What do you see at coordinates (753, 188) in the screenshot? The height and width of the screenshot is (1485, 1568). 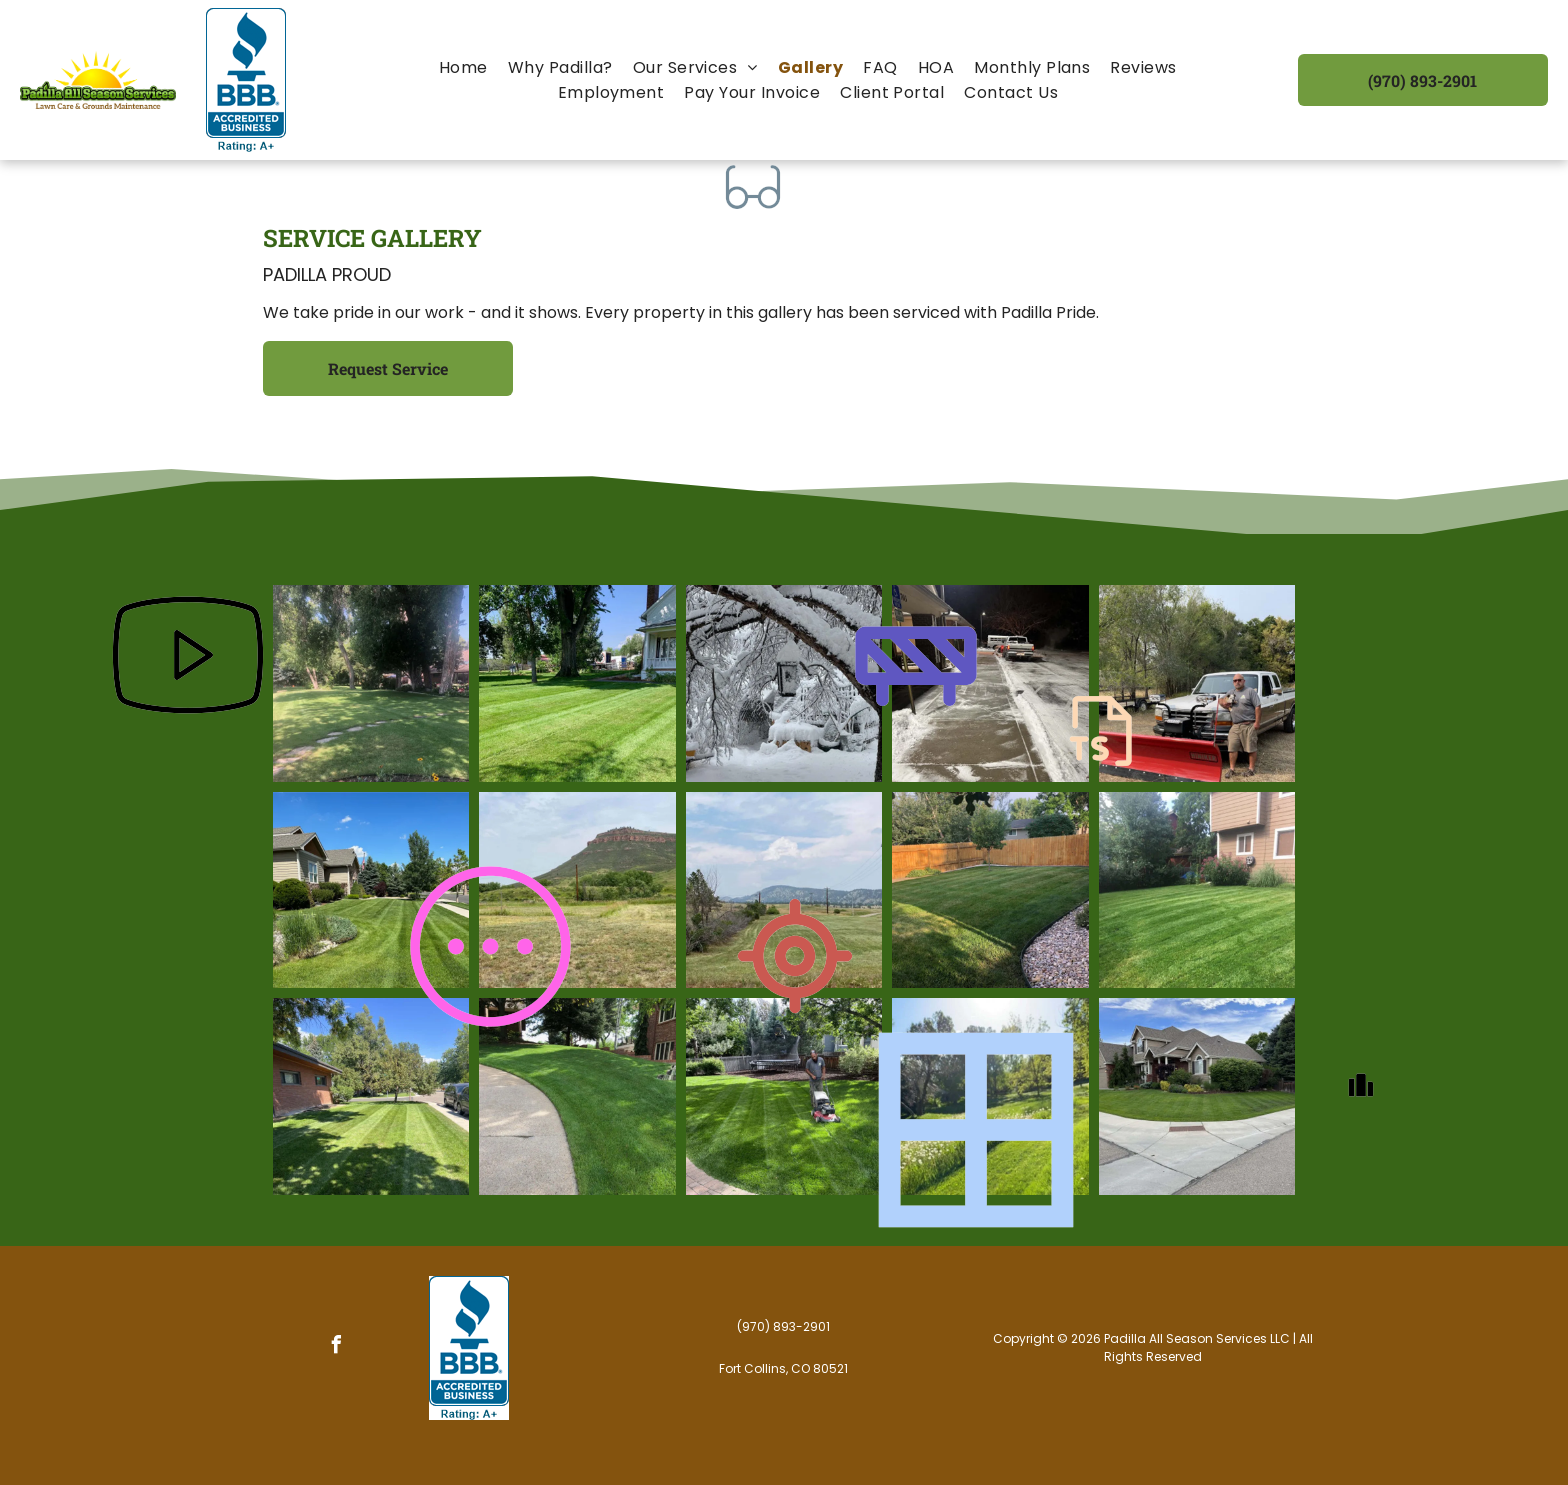 I see `enable reading mode or reader view` at bounding box center [753, 188].